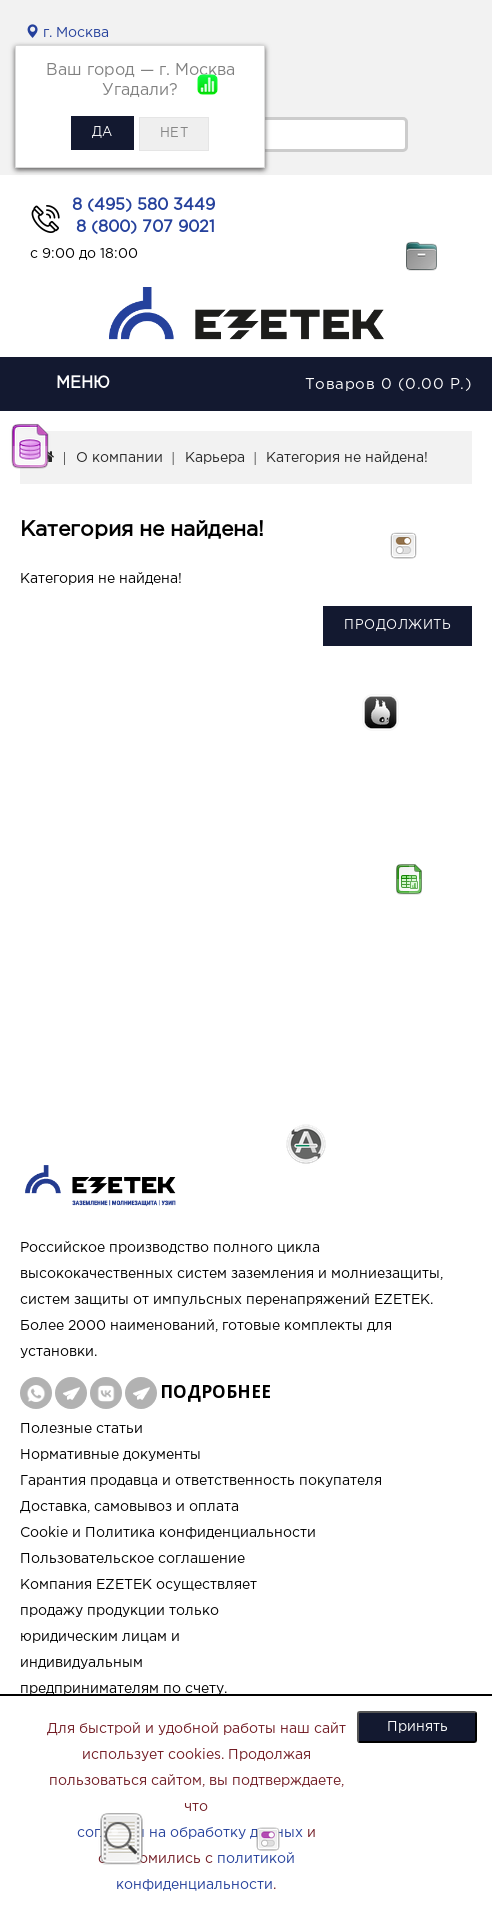 This screenshot has height=1918, width=492. Describe the element at coordinates (409, 879) in the screenshot. I see `a libreoffice calc spreadsheet file` at that location.